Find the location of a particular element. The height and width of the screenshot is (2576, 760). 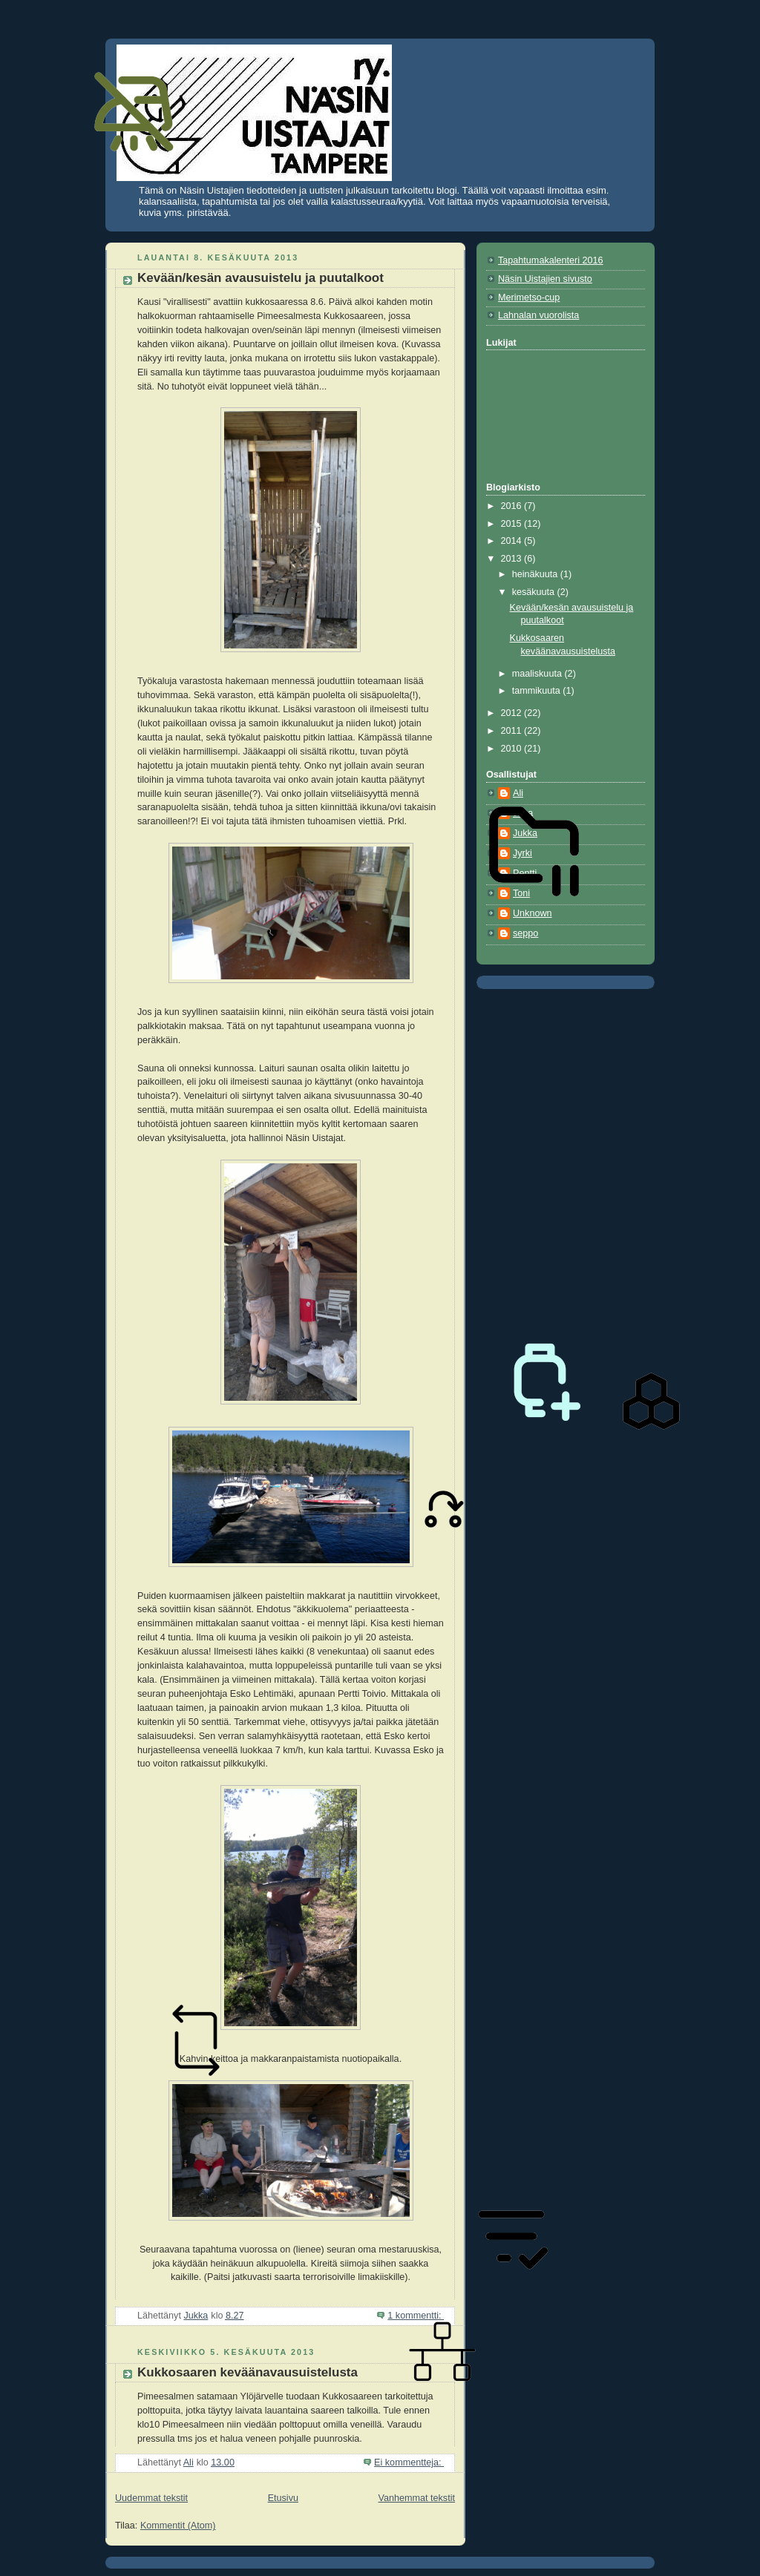

view network topology or connections is located at coordinates (442, 2353).